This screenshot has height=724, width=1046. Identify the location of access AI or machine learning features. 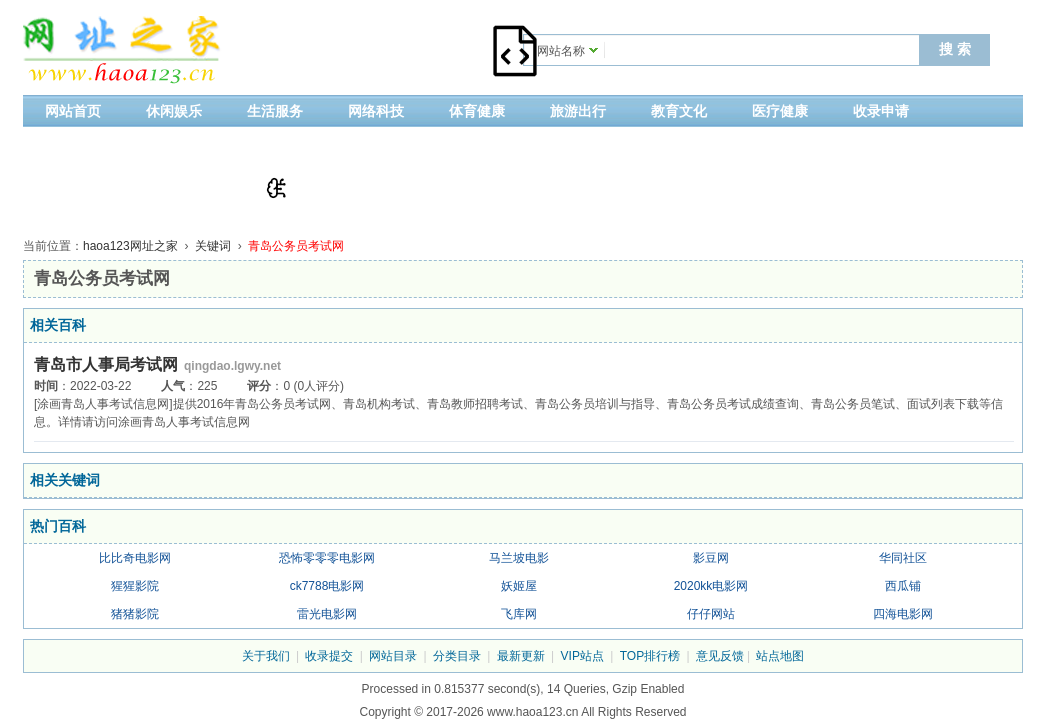
(277, 188).